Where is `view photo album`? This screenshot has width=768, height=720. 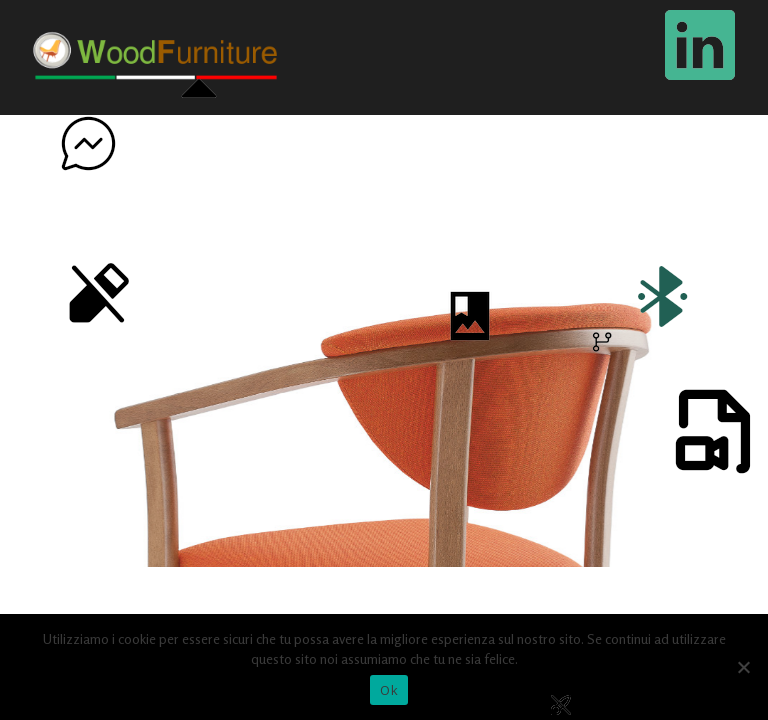
view photo album is located at coordinates (470, 316).